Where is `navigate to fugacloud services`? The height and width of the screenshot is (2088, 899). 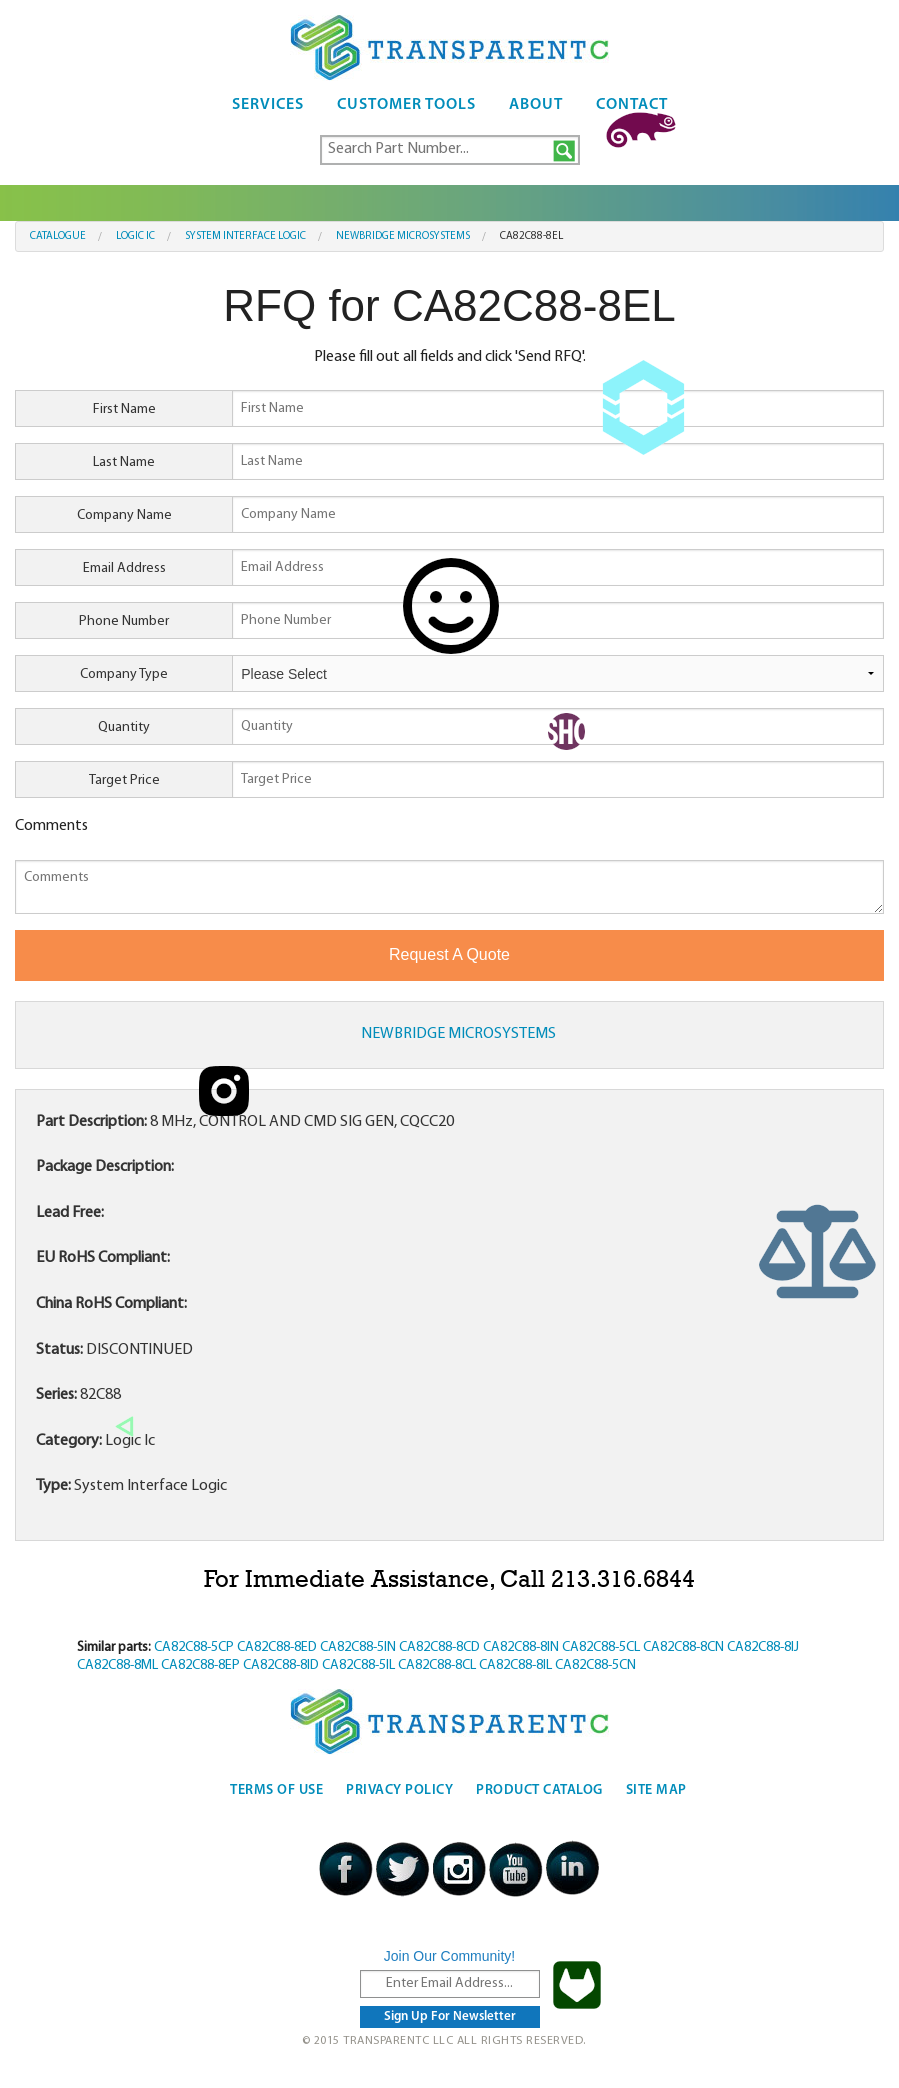 navigate to fugacloud services is located at coordinates (643, 407).